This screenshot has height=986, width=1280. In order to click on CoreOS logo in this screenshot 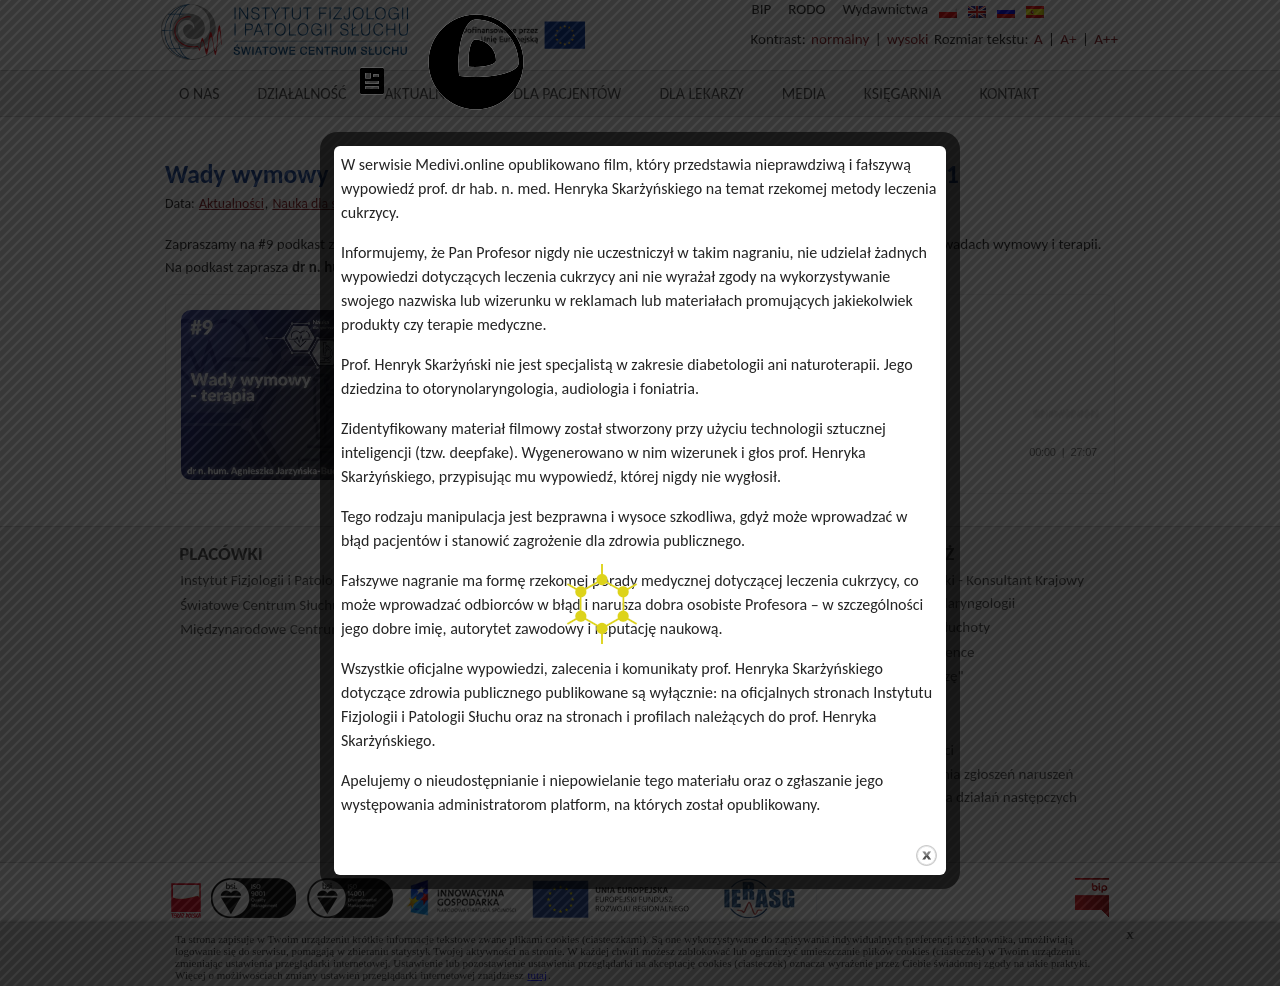, I will do `click(476, 62)`.